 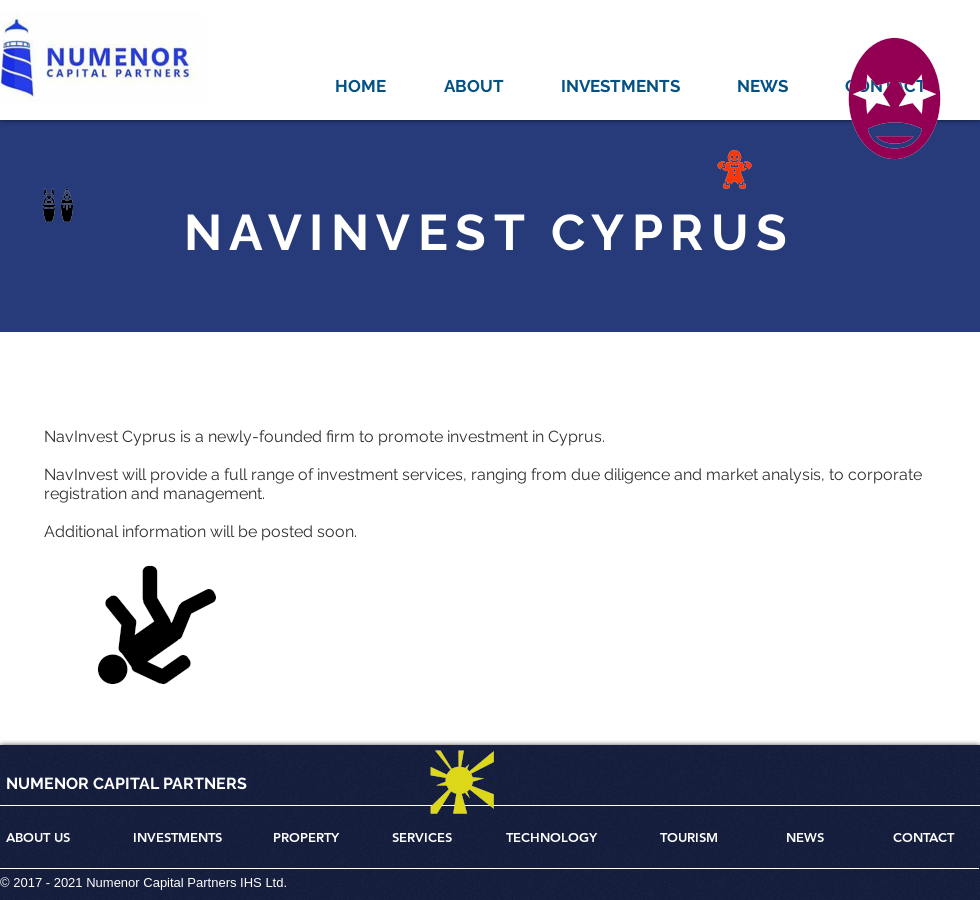 What do you see at coordinates (157, 625) in the screenshot?
I see `indicates a fall hazard or danger zone` at bounding box center [157, 625].